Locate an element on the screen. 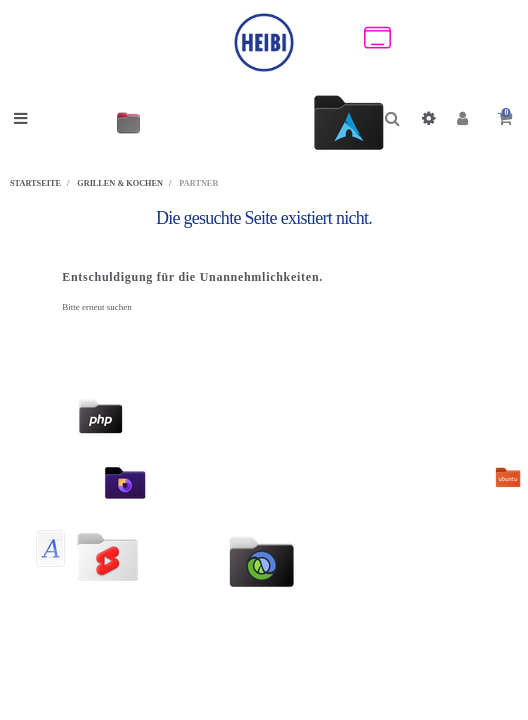 The height and width of the screenshot is (720, 528). access desktop preferences or display settings is located at coordinates (377, 38).